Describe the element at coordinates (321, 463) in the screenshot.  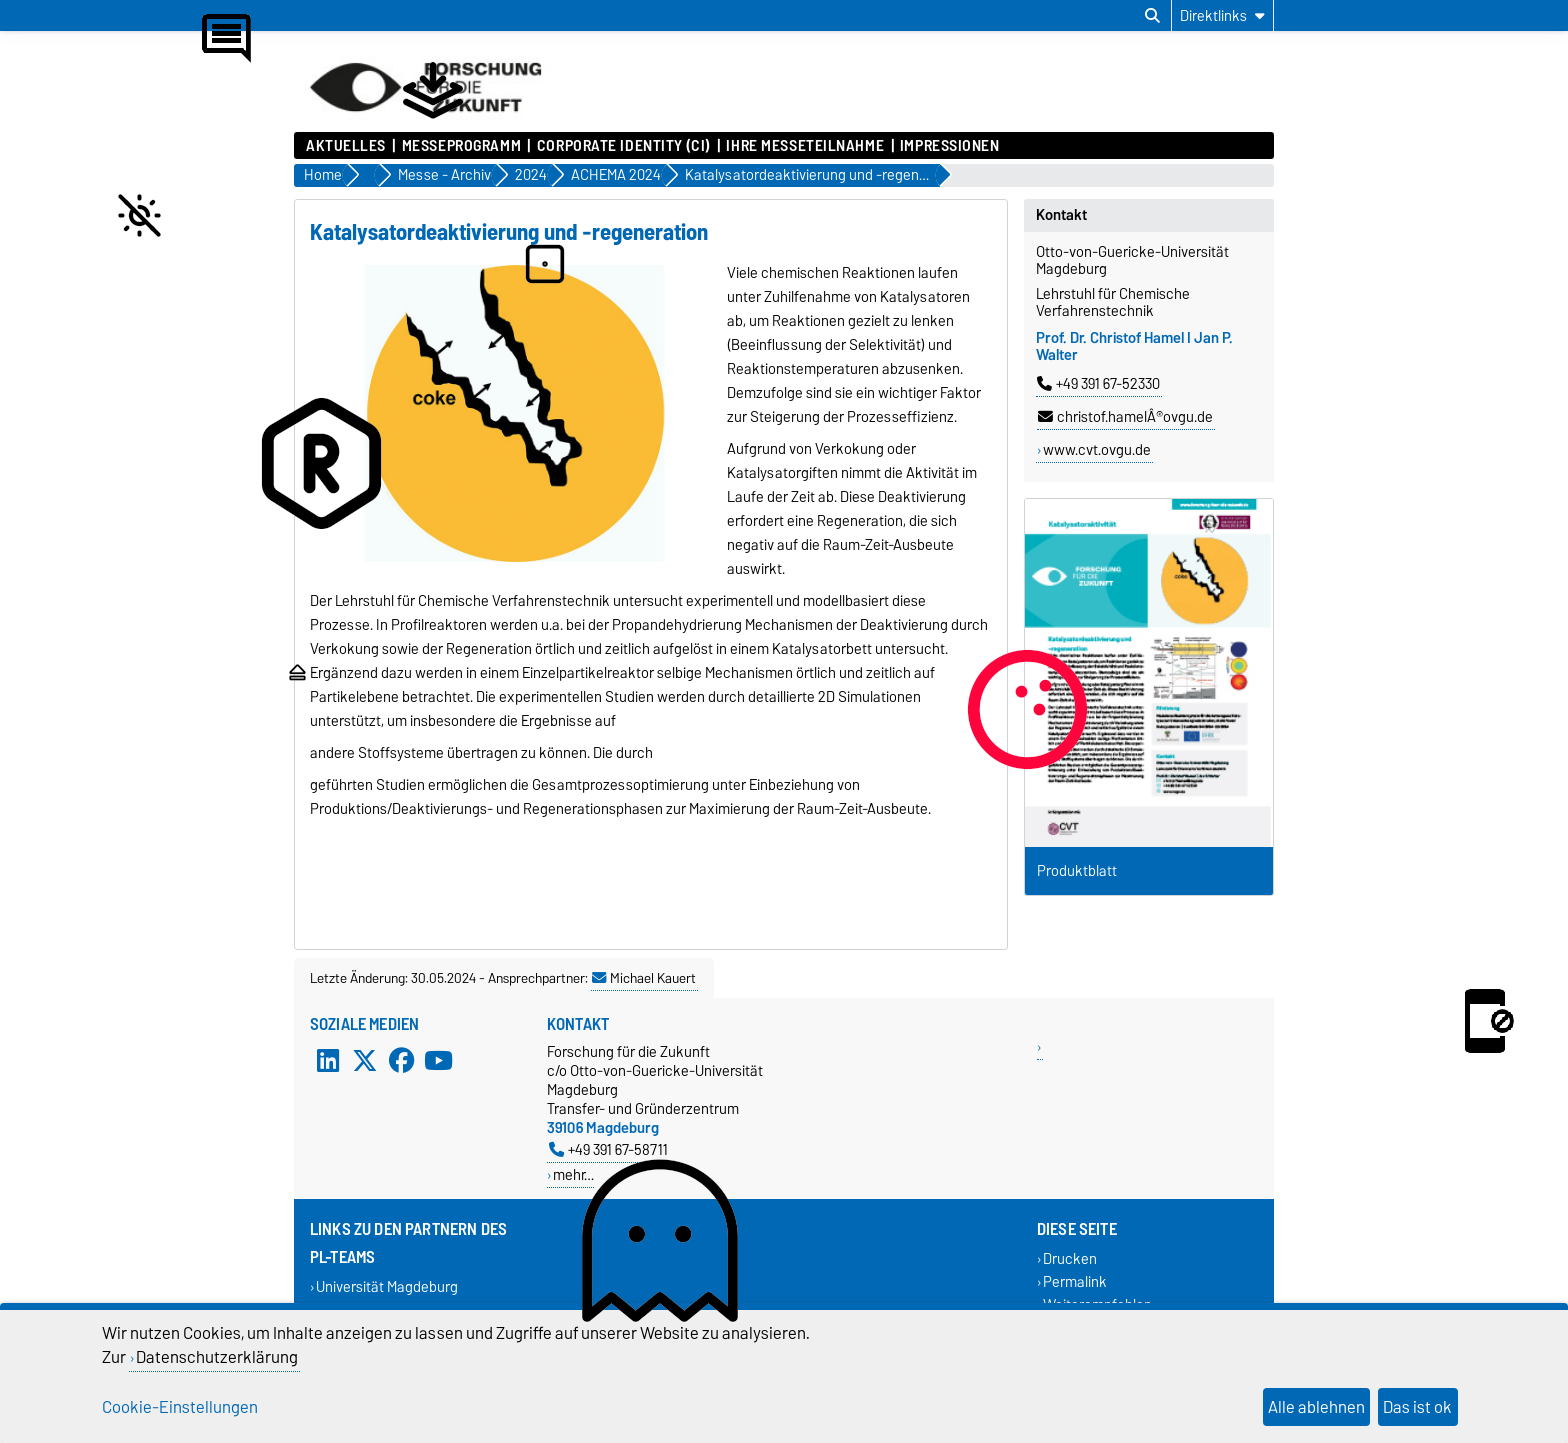
I see `indicates a hexagonal badge or label with "R" designation` at that location.